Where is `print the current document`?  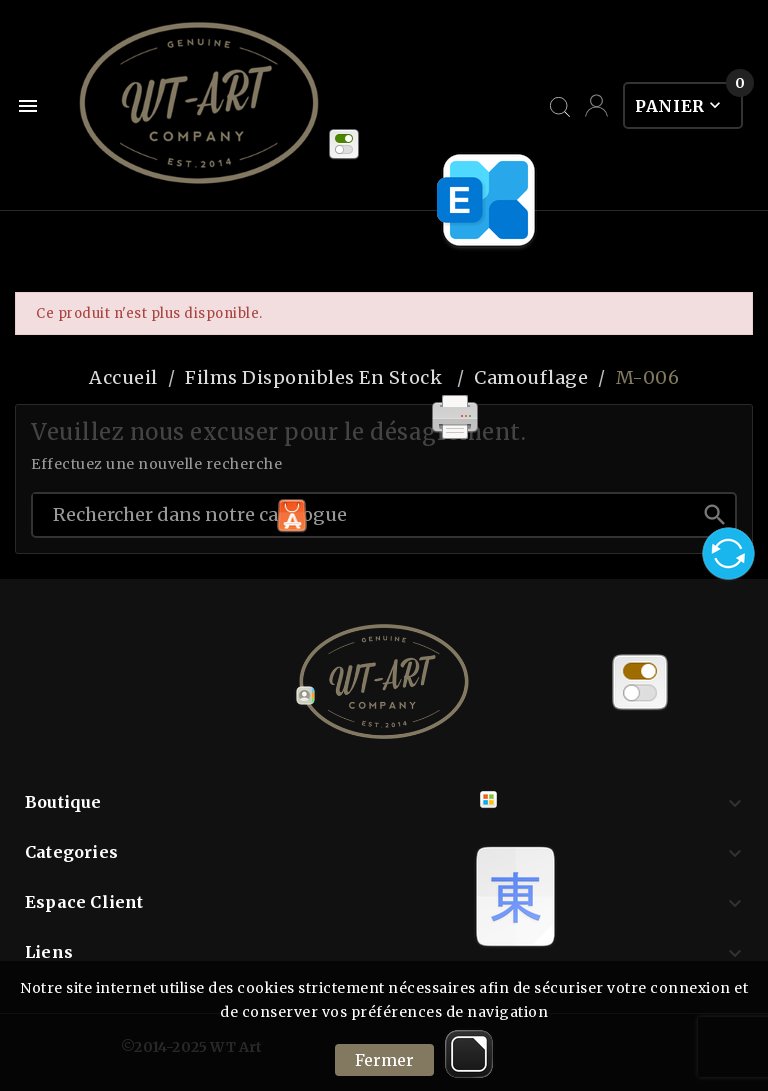 print the current document is located at coordinates (455, 417).